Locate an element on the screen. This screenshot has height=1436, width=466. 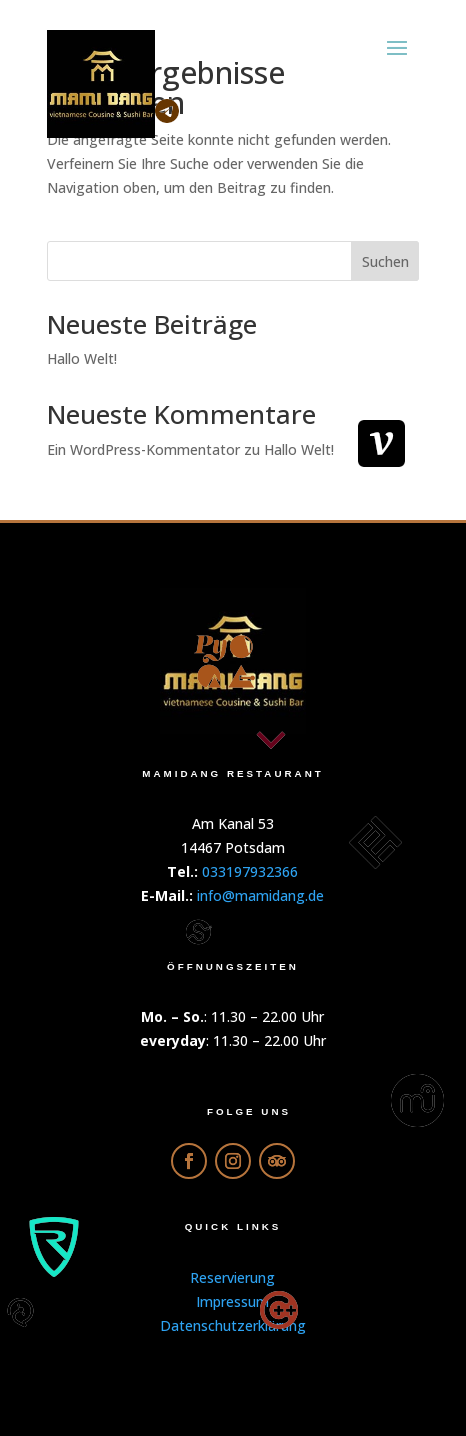
open velog blogging platform is located at coordinates (381, 443).